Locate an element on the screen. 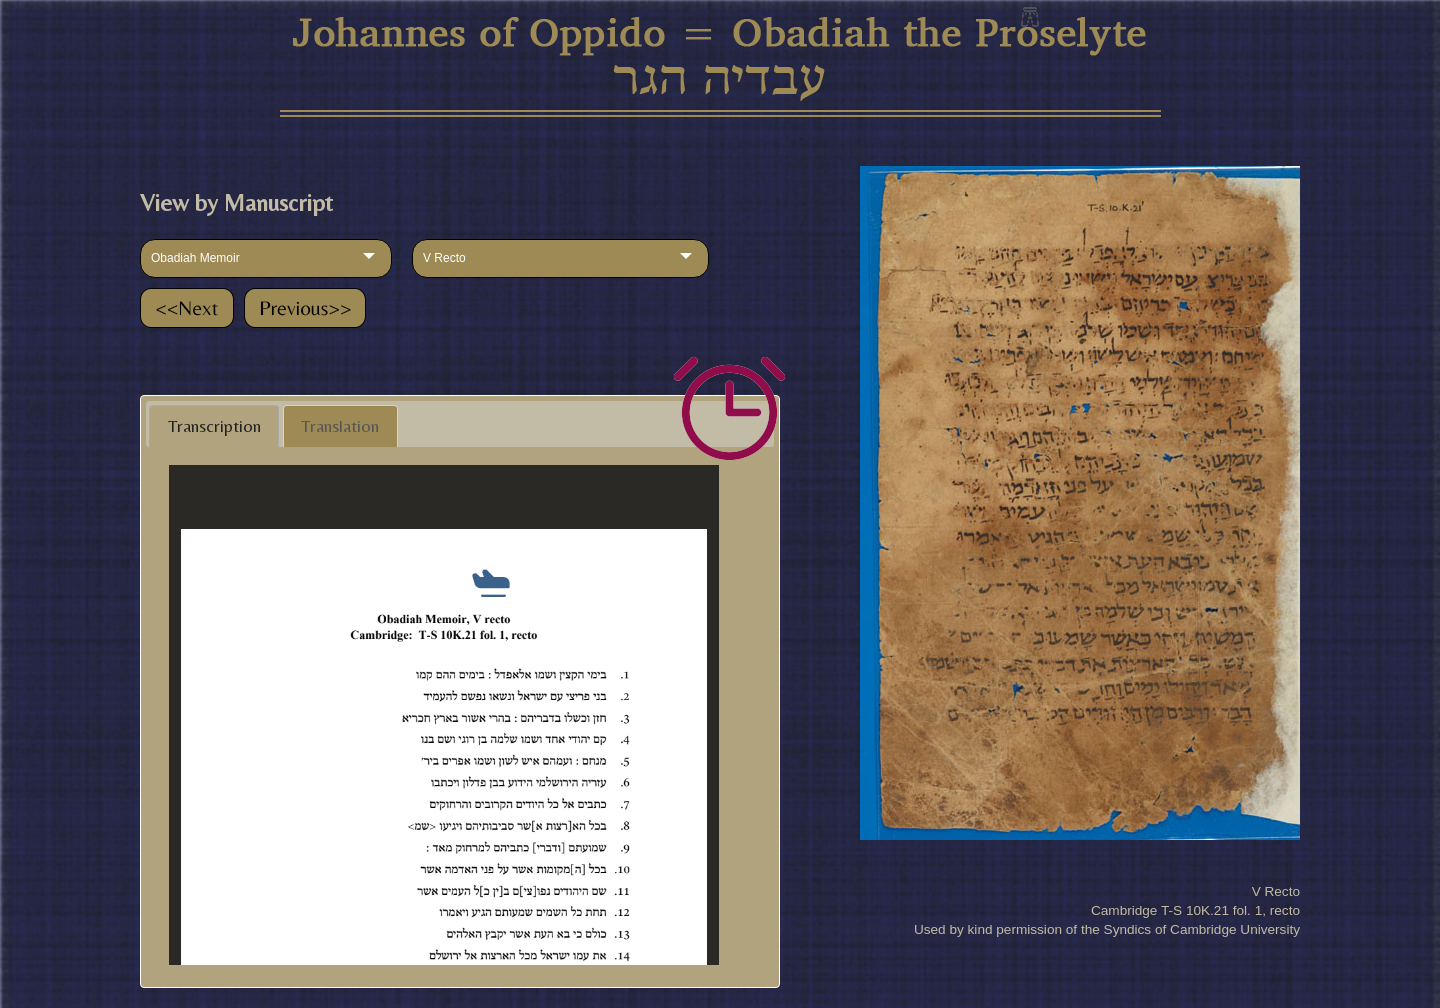  browse pants or bottoms category is located at coordinates (1030, 17).